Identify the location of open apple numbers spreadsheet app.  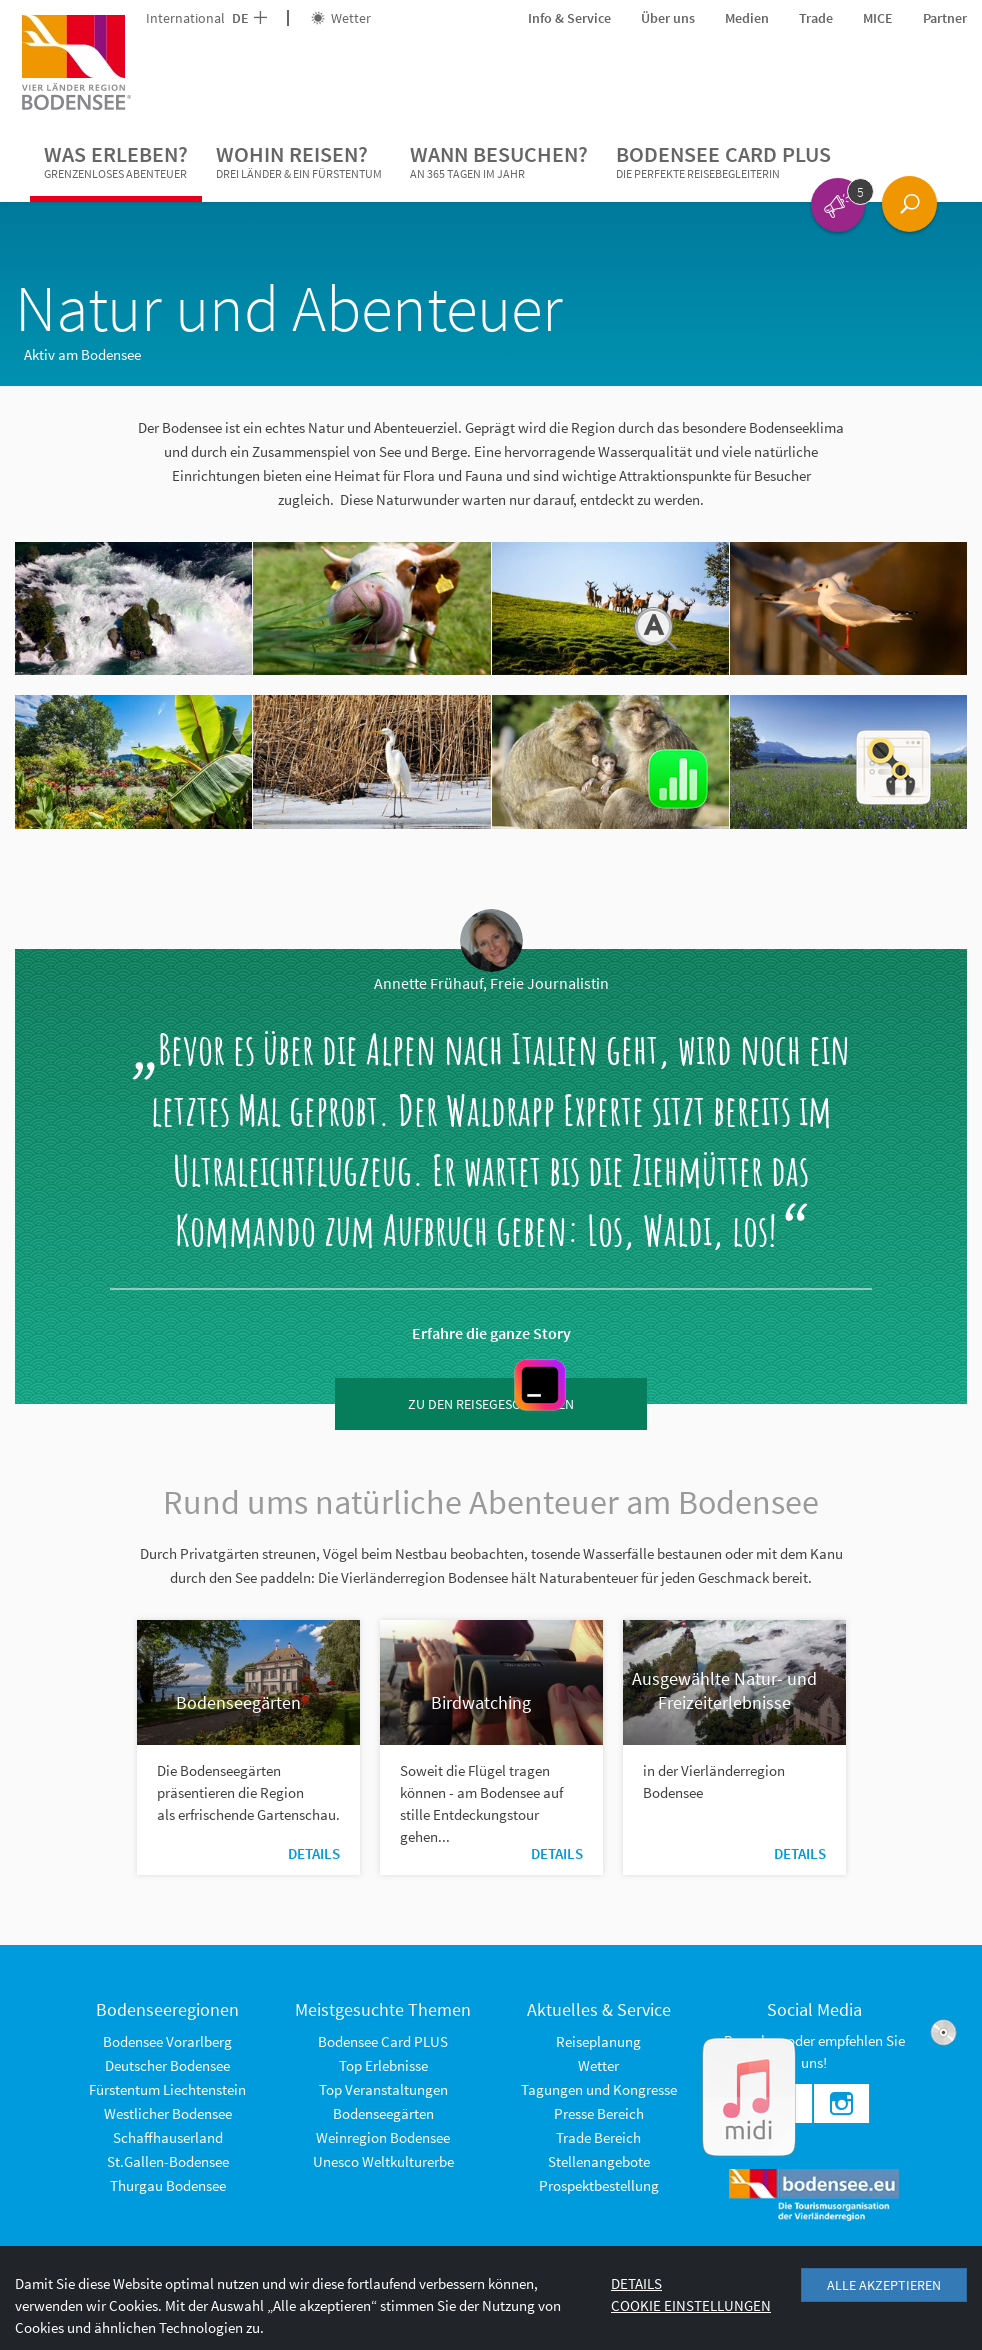
(678, 779).